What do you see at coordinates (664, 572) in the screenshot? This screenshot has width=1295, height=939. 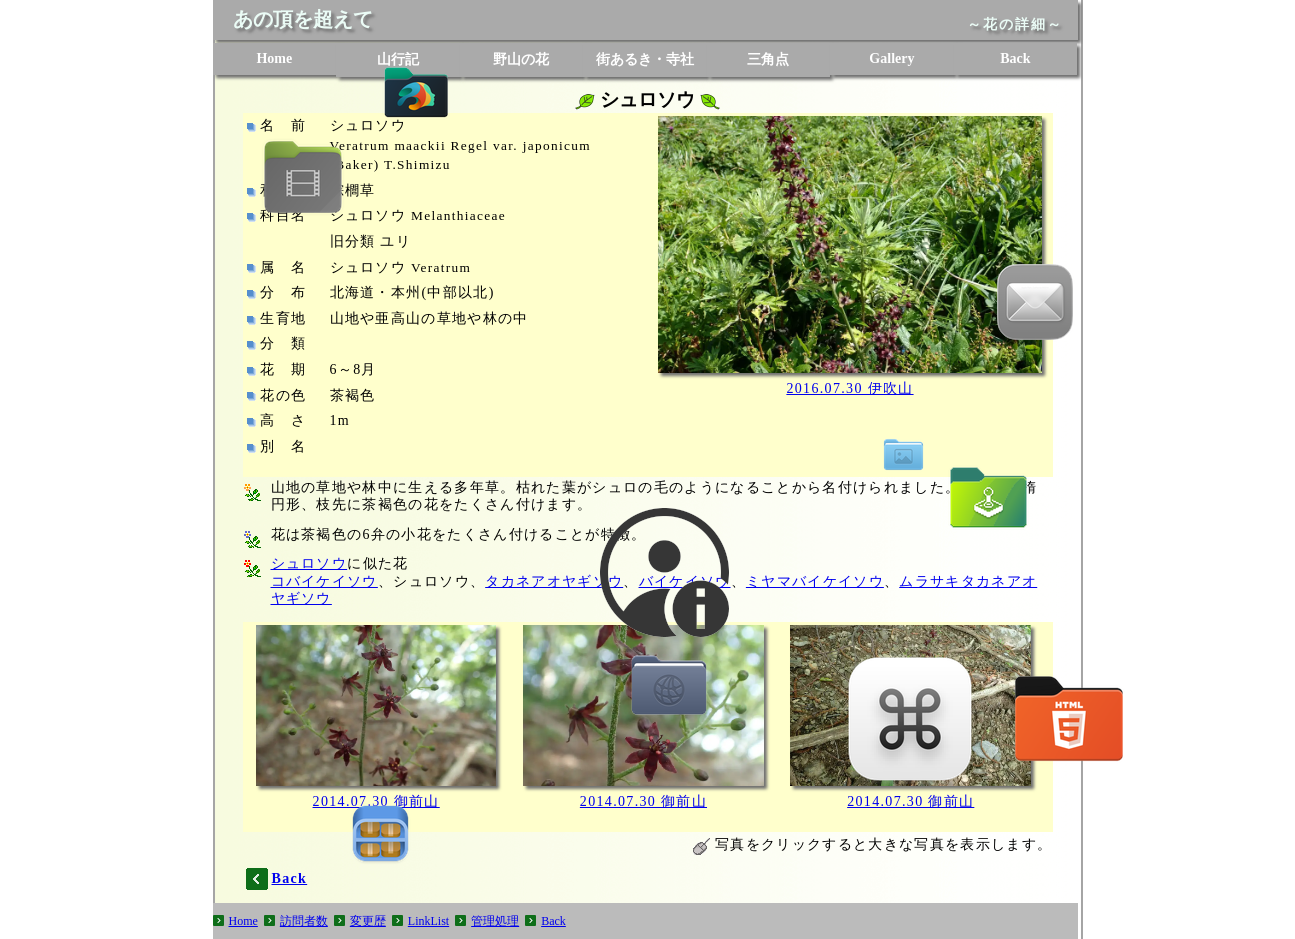 I see `view user profile information` at bounding box center [664, 572].